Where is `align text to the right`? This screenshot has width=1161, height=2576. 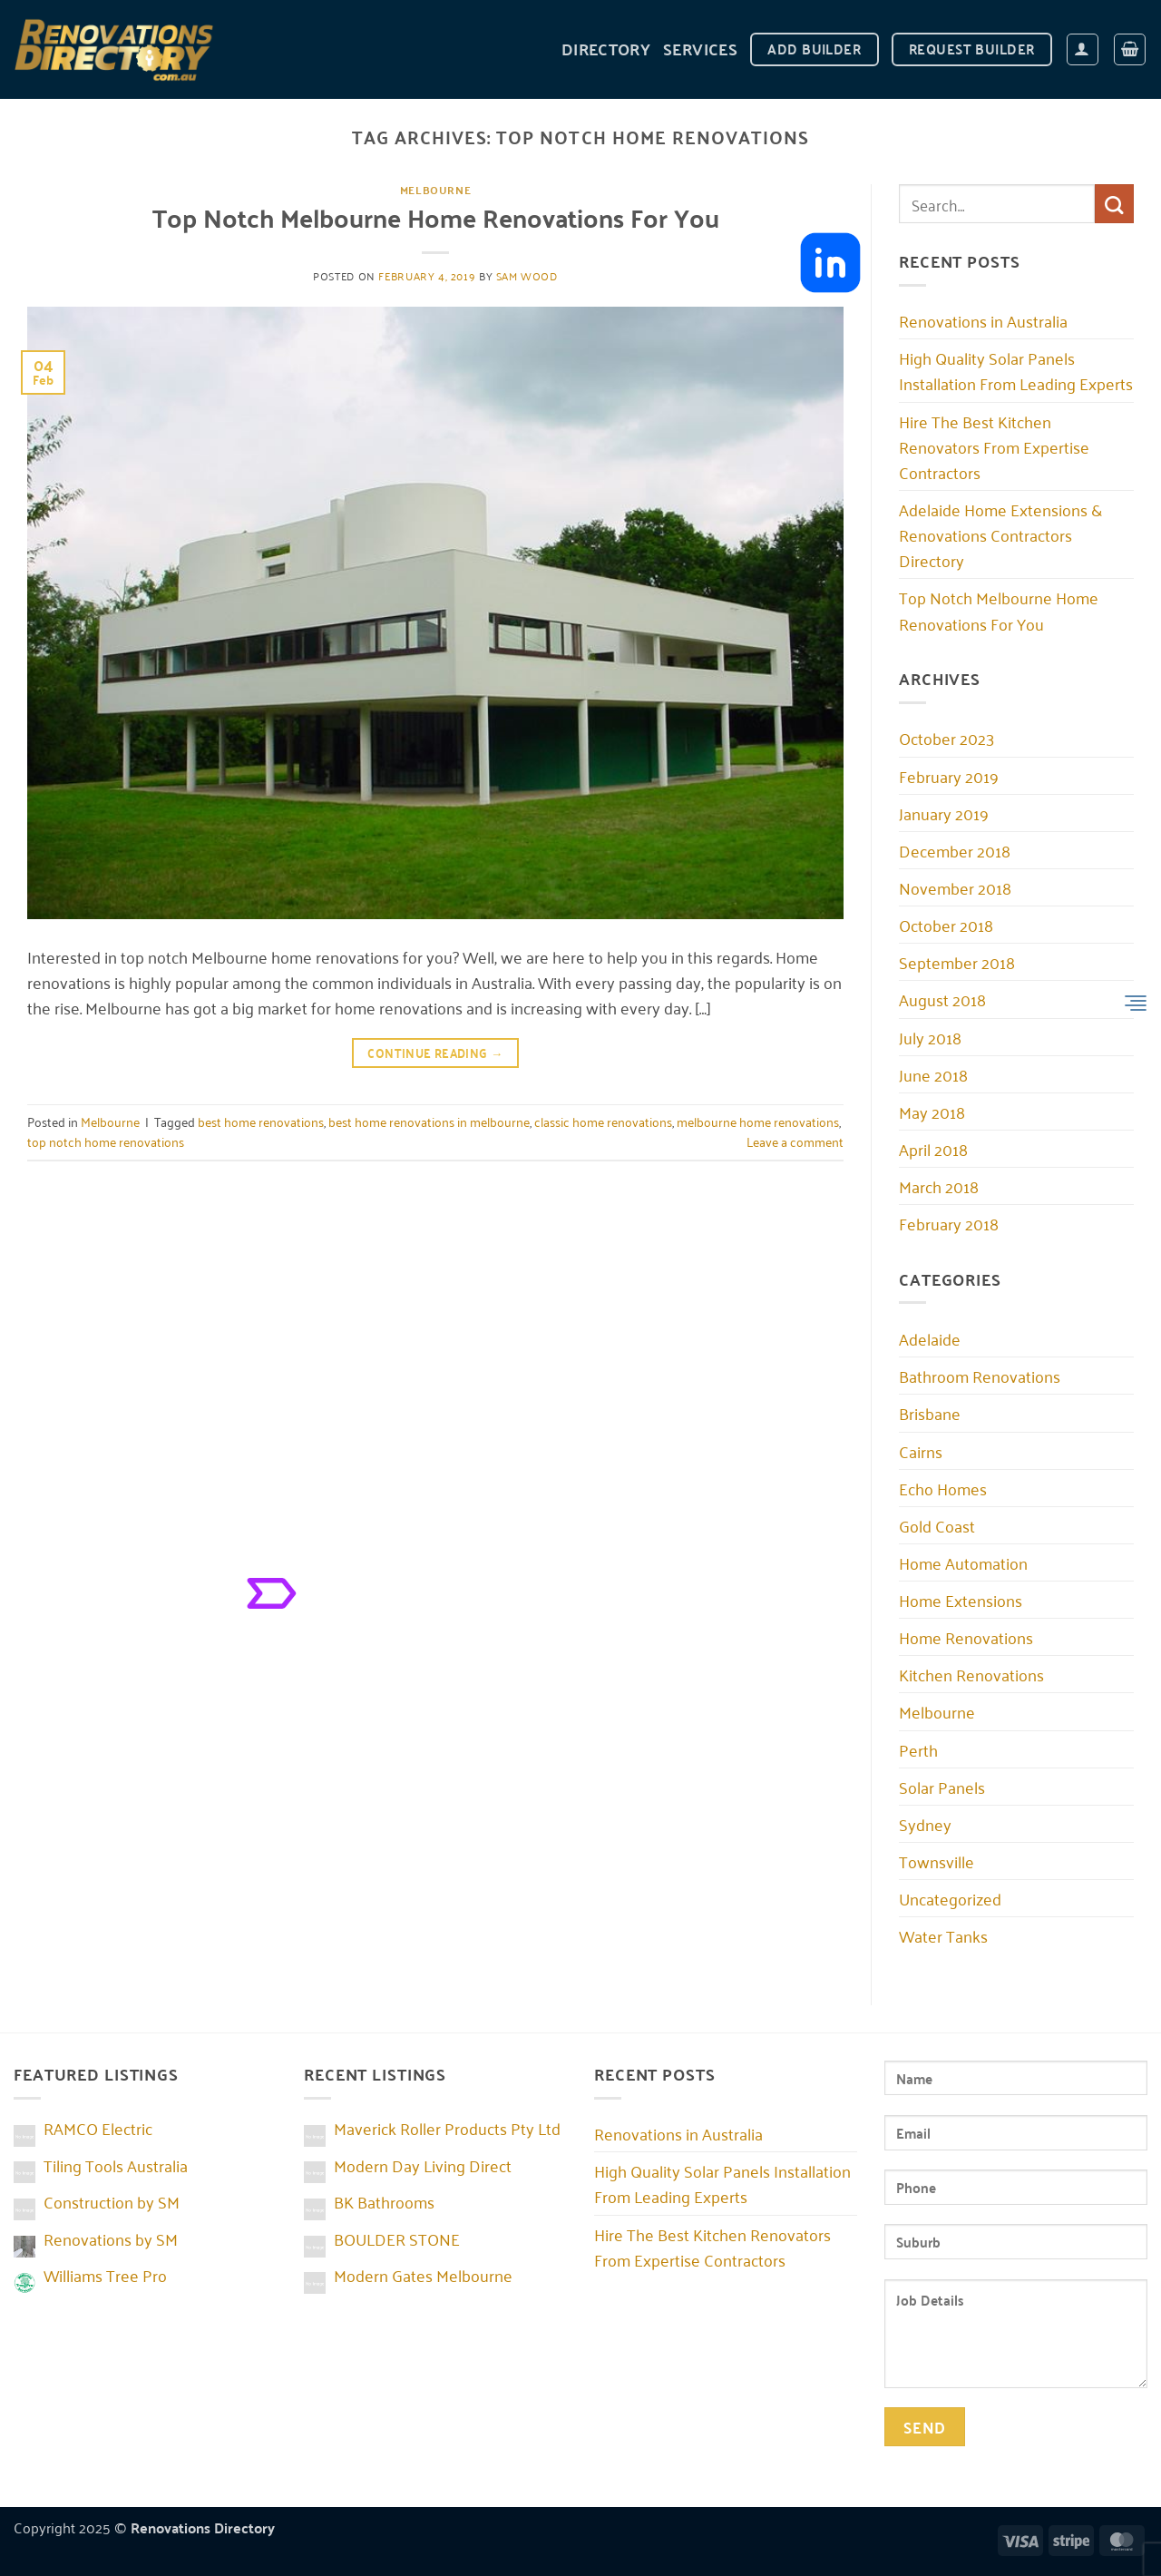
align text to the right is located at coordinates (1136, 1004).